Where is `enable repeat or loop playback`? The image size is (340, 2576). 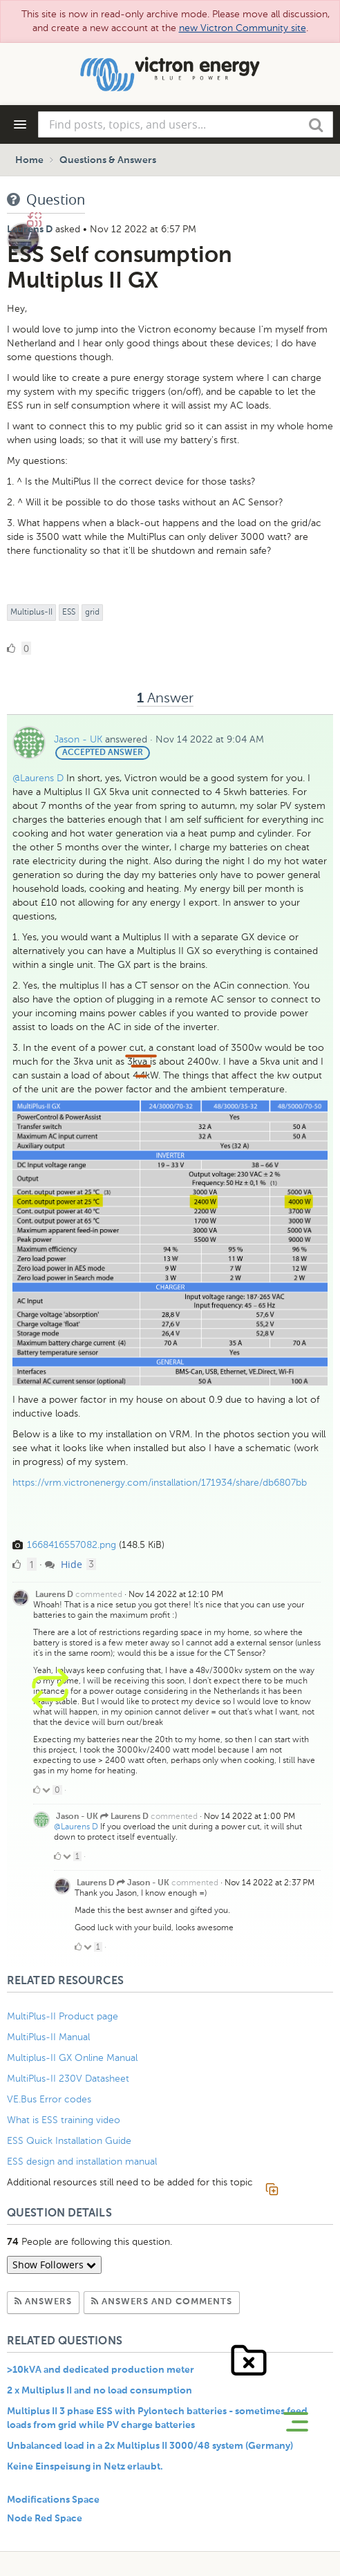
enable repeat or loop playback is located at coordinates (50, 1688).